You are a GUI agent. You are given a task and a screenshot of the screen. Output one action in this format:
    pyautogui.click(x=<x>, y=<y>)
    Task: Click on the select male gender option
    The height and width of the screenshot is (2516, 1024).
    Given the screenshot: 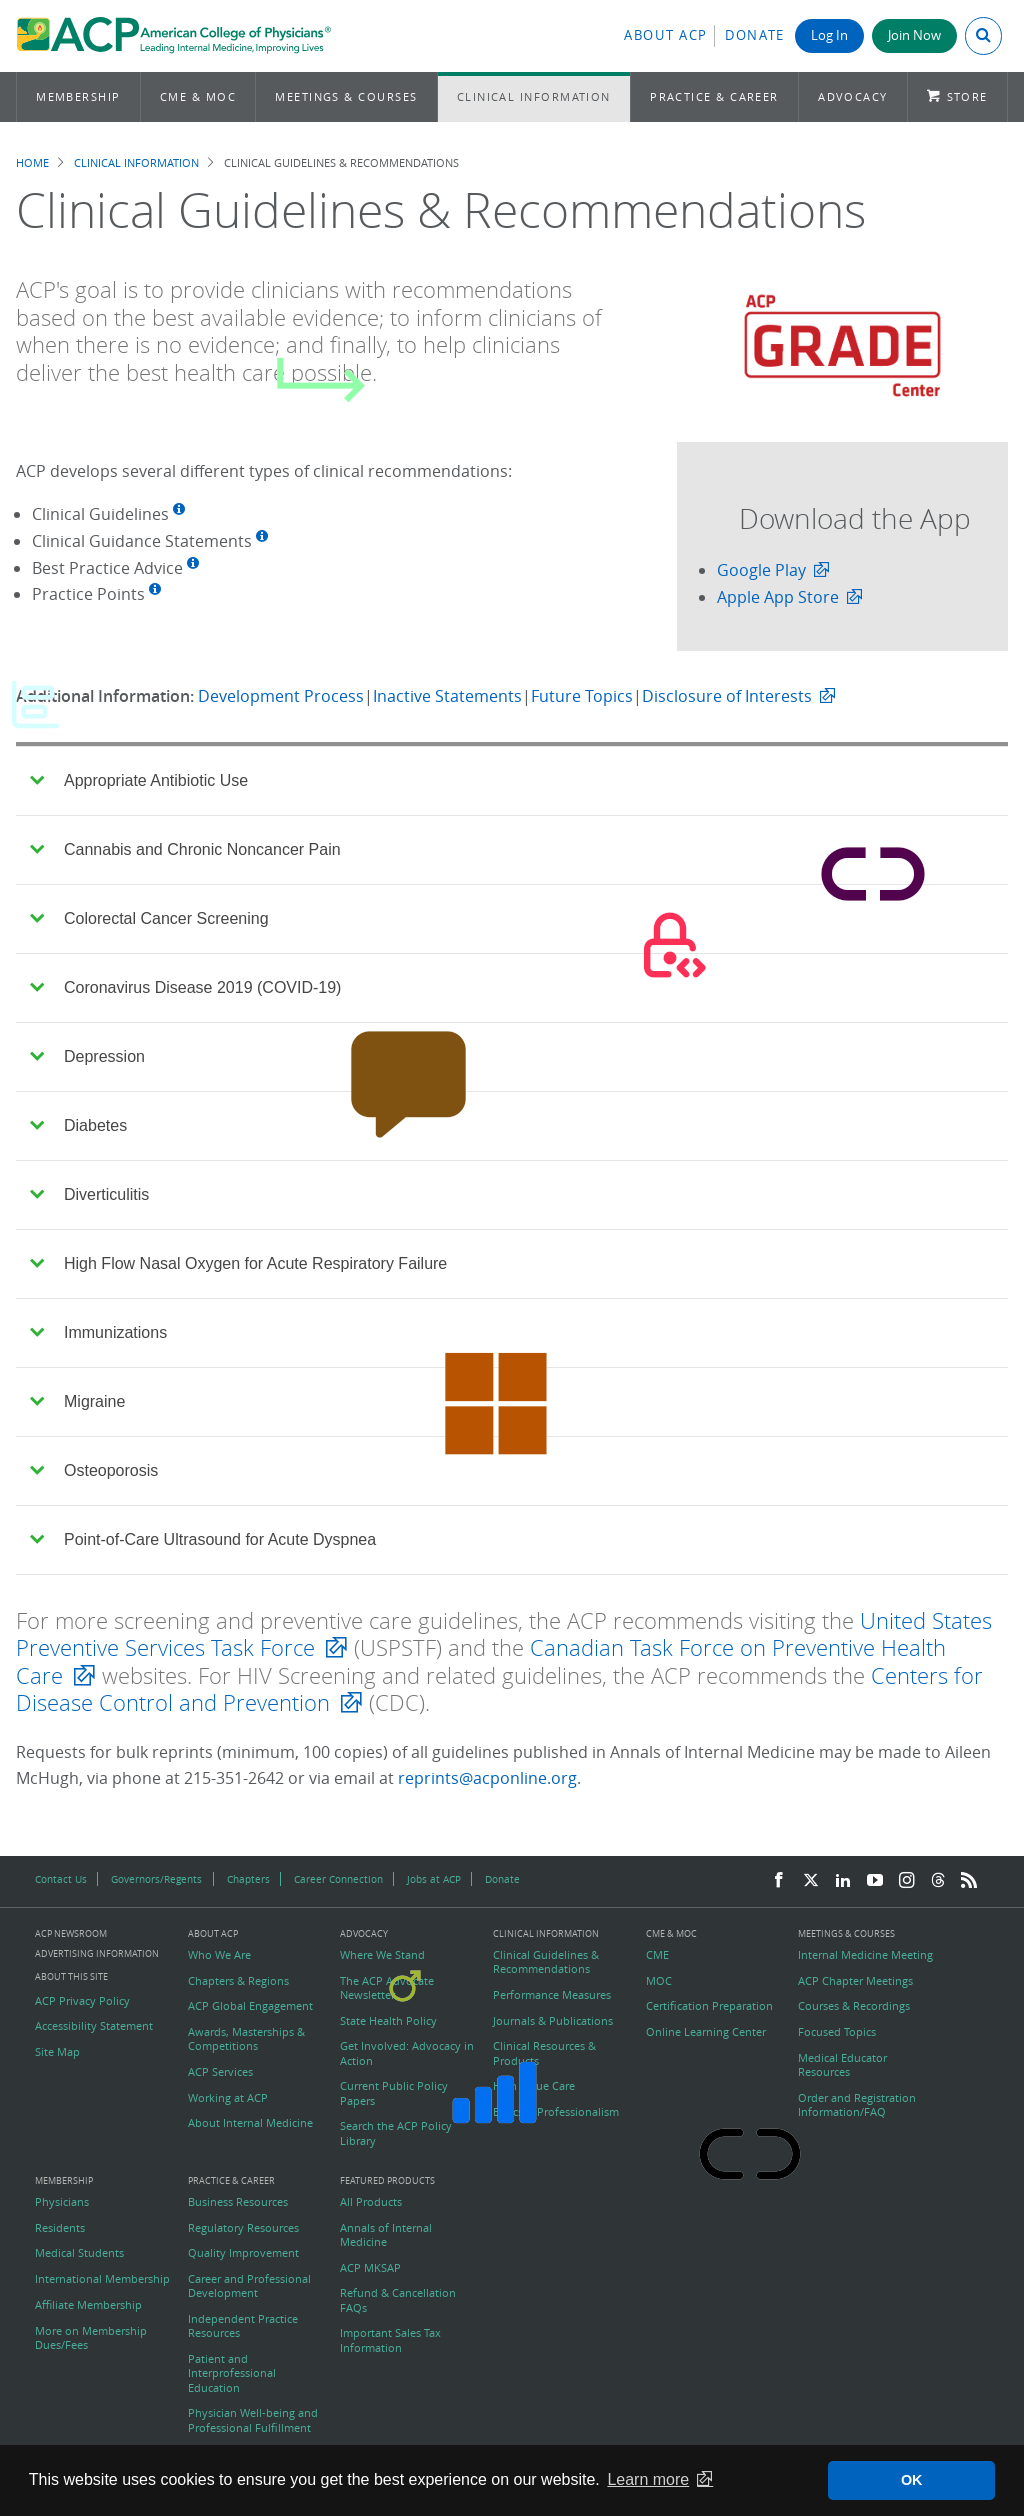 What is the action you would take?
    pyautogui.click(x=405, y=1986)
    